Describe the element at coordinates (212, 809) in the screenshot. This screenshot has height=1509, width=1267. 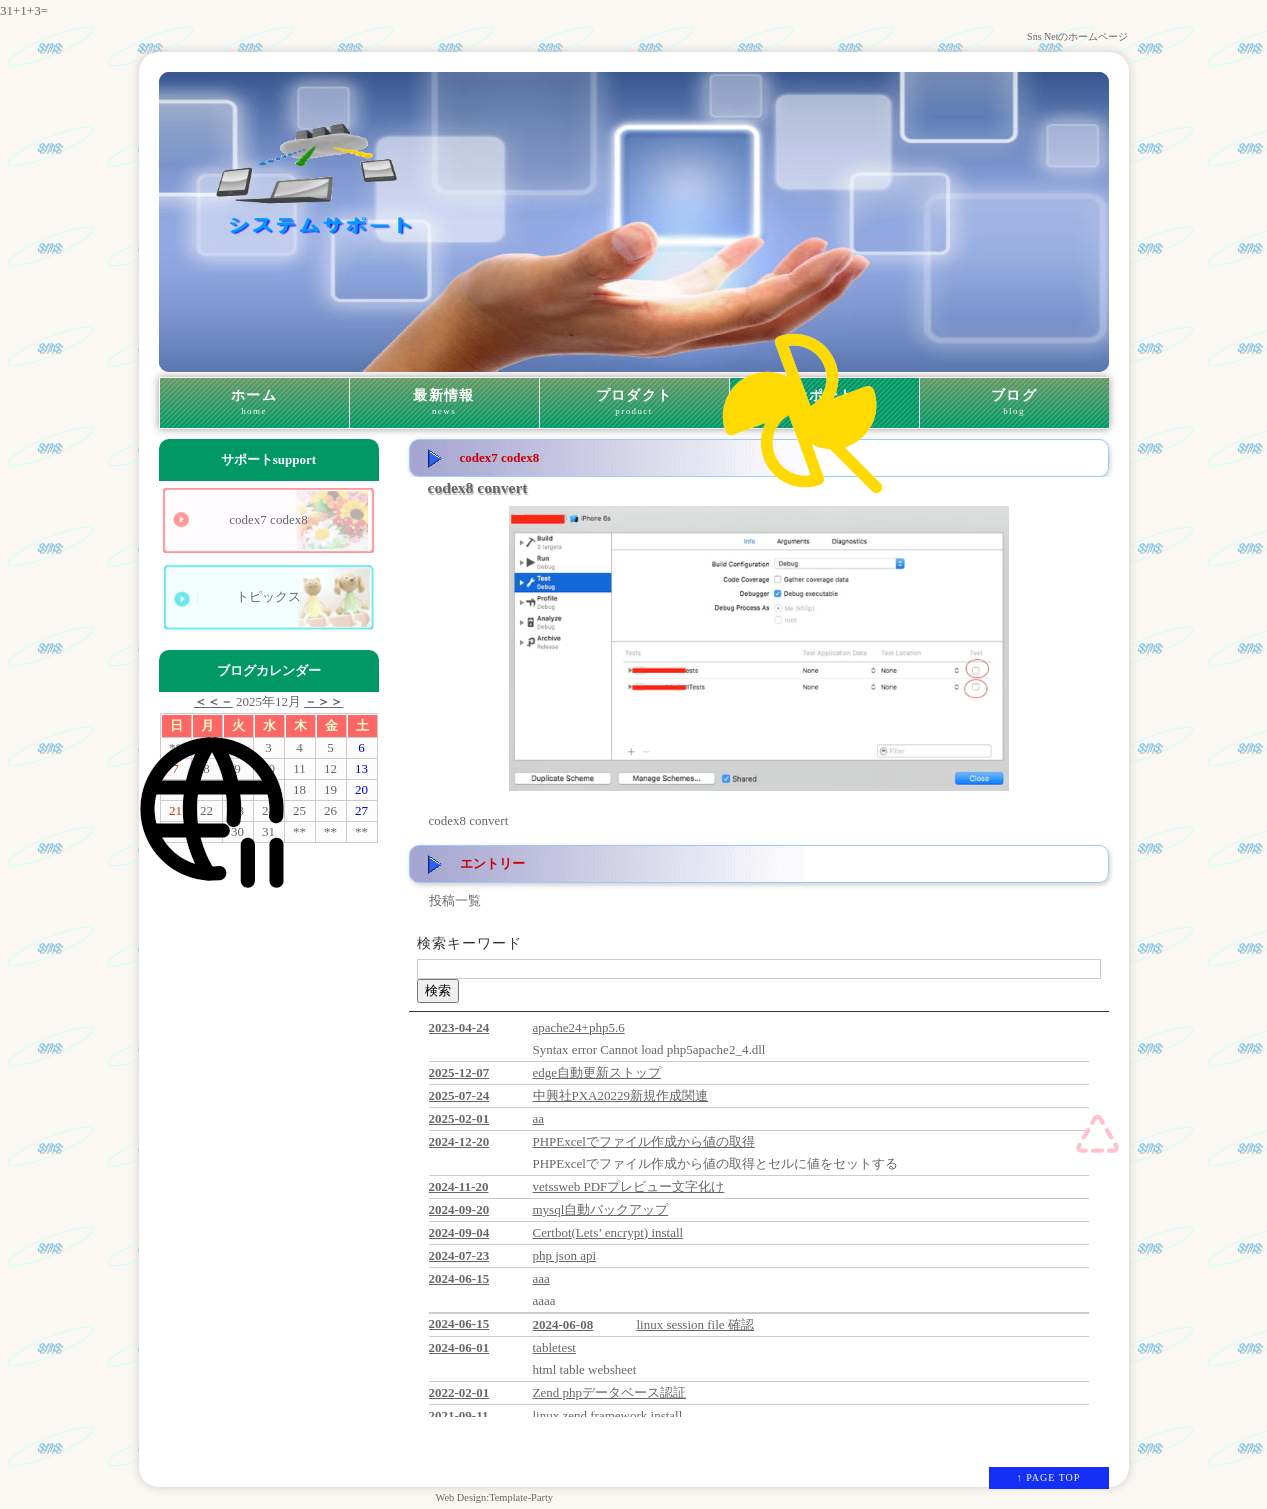
I see `pause global sync or updates` at that location.